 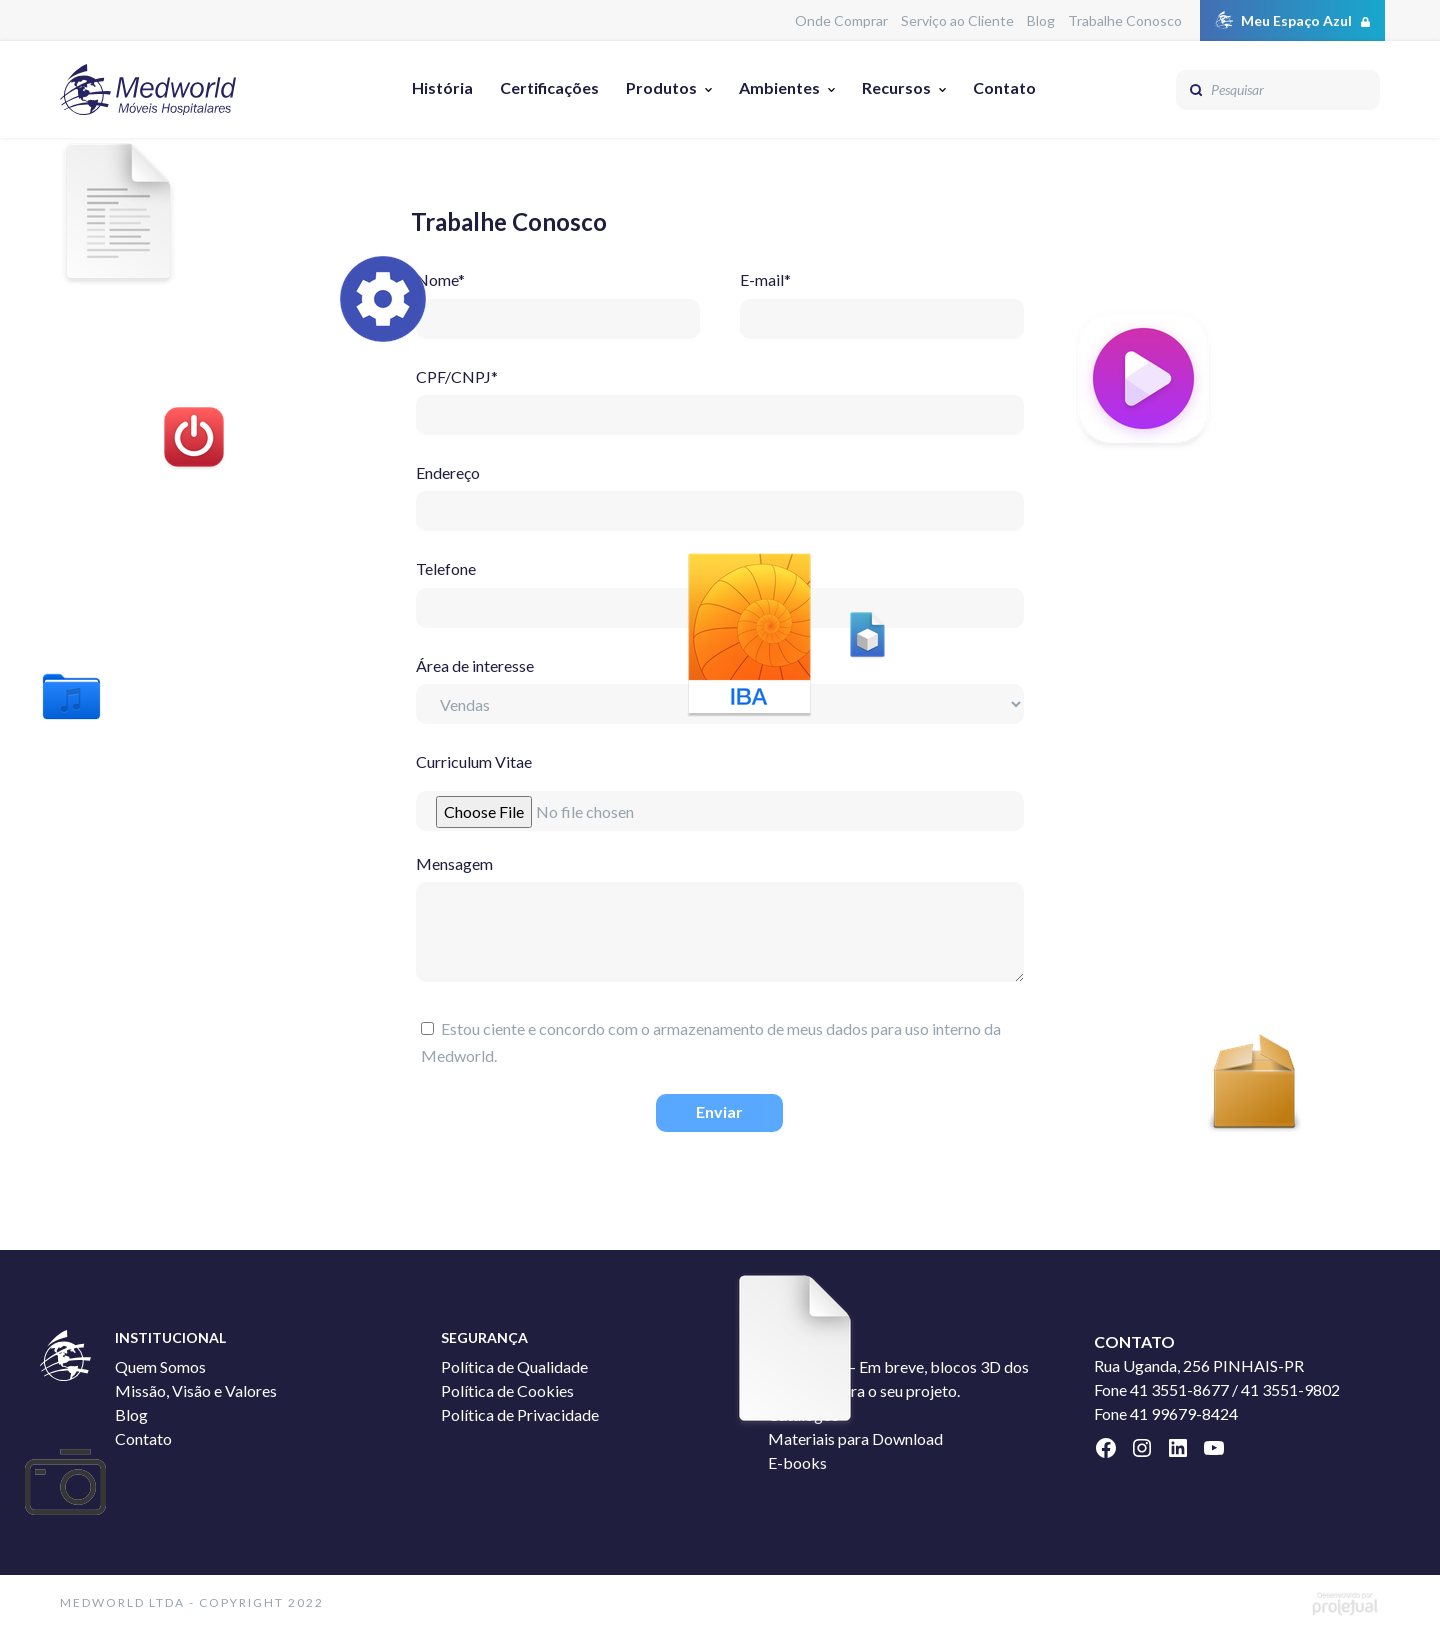 What do you see at coordinates (795, 1351) in the screenshot?
I see `a blank or empty document file` at bounding box center [795, 1351].